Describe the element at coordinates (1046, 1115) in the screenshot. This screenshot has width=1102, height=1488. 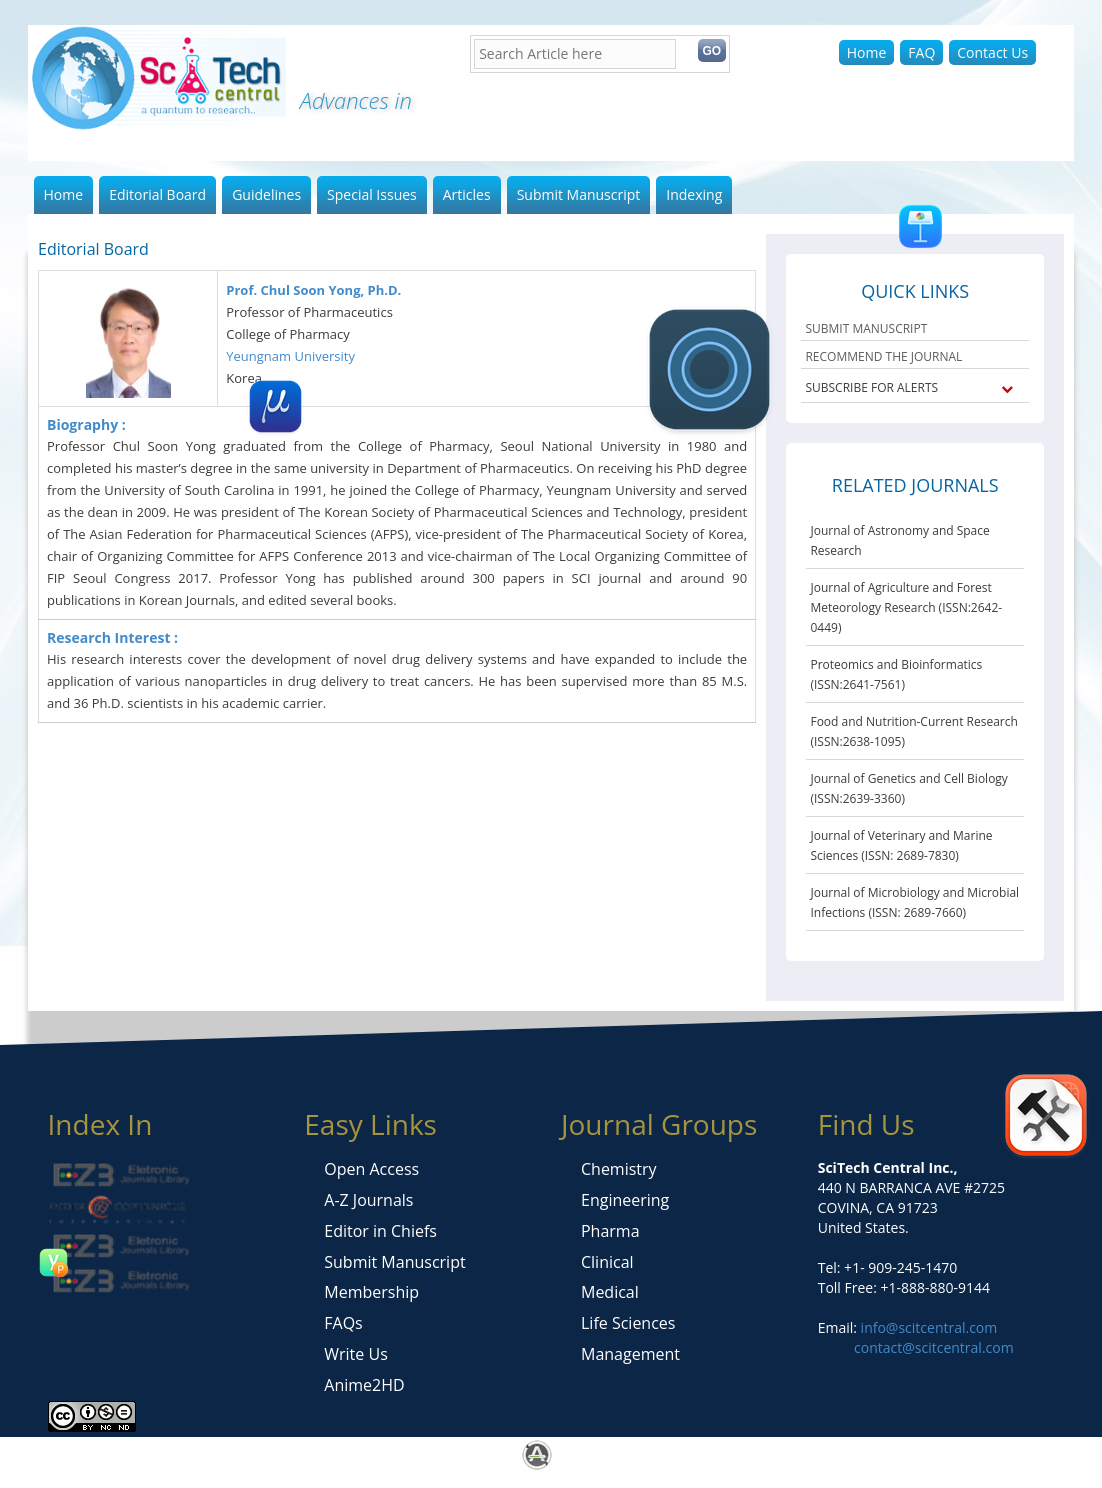
I see `open pdf mix tool app` at that location.